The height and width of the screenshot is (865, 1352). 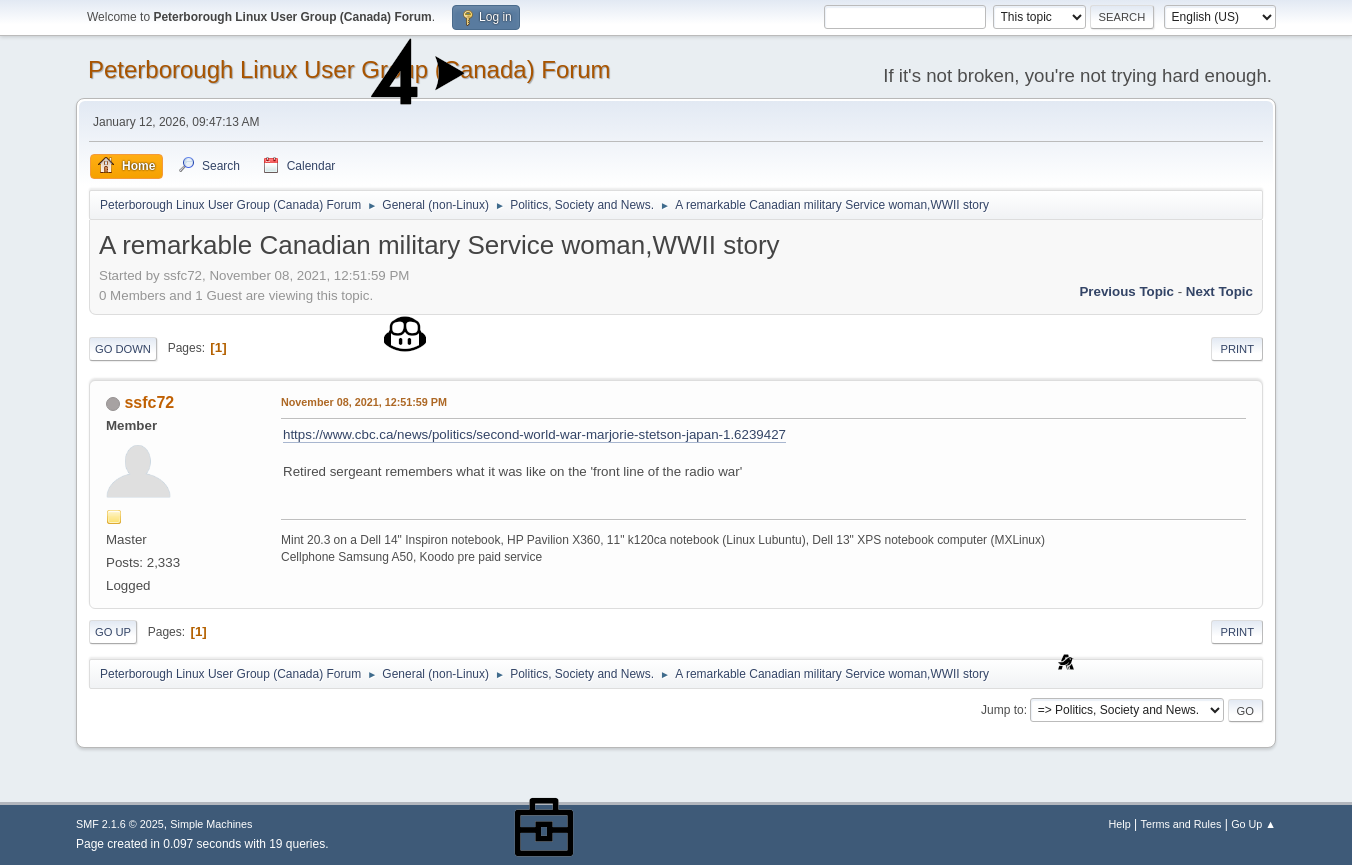 I want to click on access work or business documents, so click(x=544, y=830).